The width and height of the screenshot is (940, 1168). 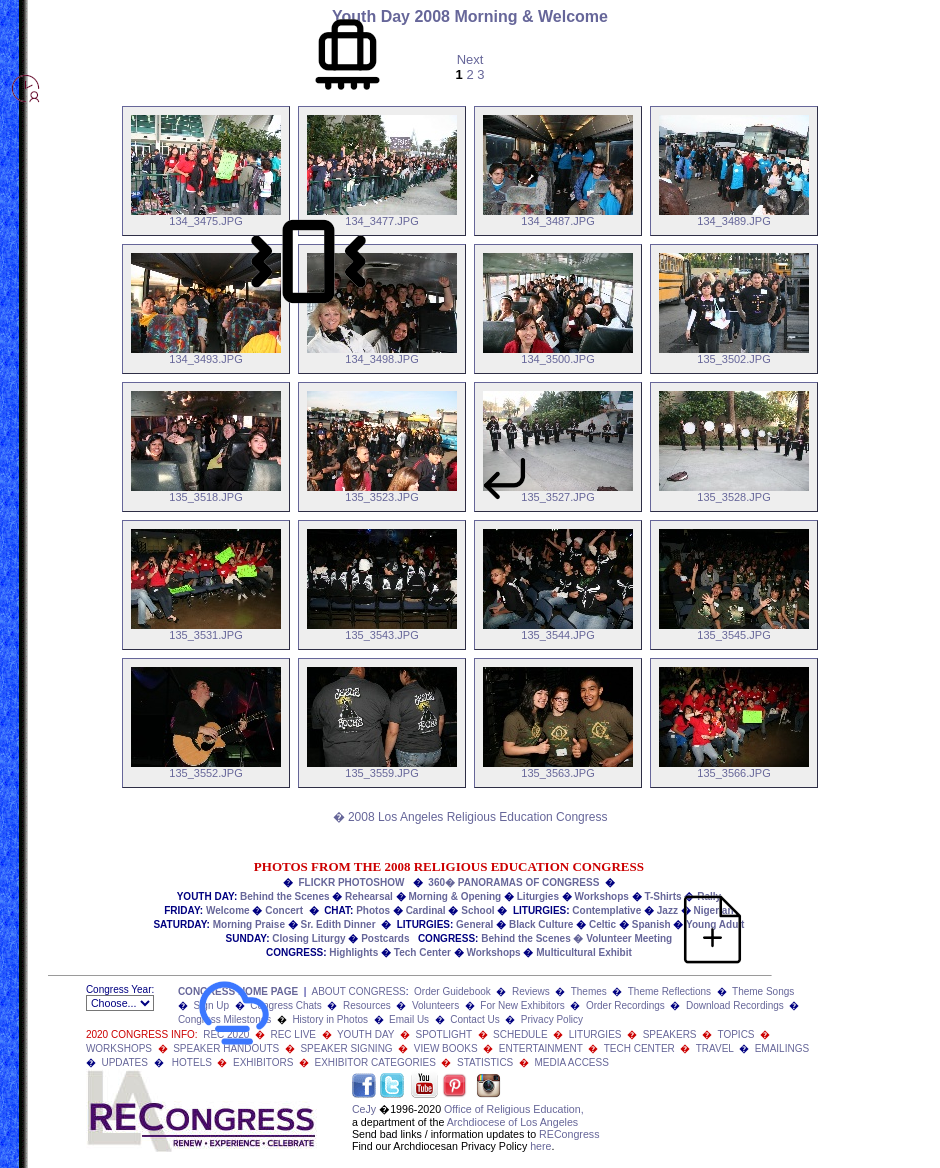 What do you see at coordinates (347, 54) in the screenshot?
I see `track baggage claim status` at bounding box center [347, 54].